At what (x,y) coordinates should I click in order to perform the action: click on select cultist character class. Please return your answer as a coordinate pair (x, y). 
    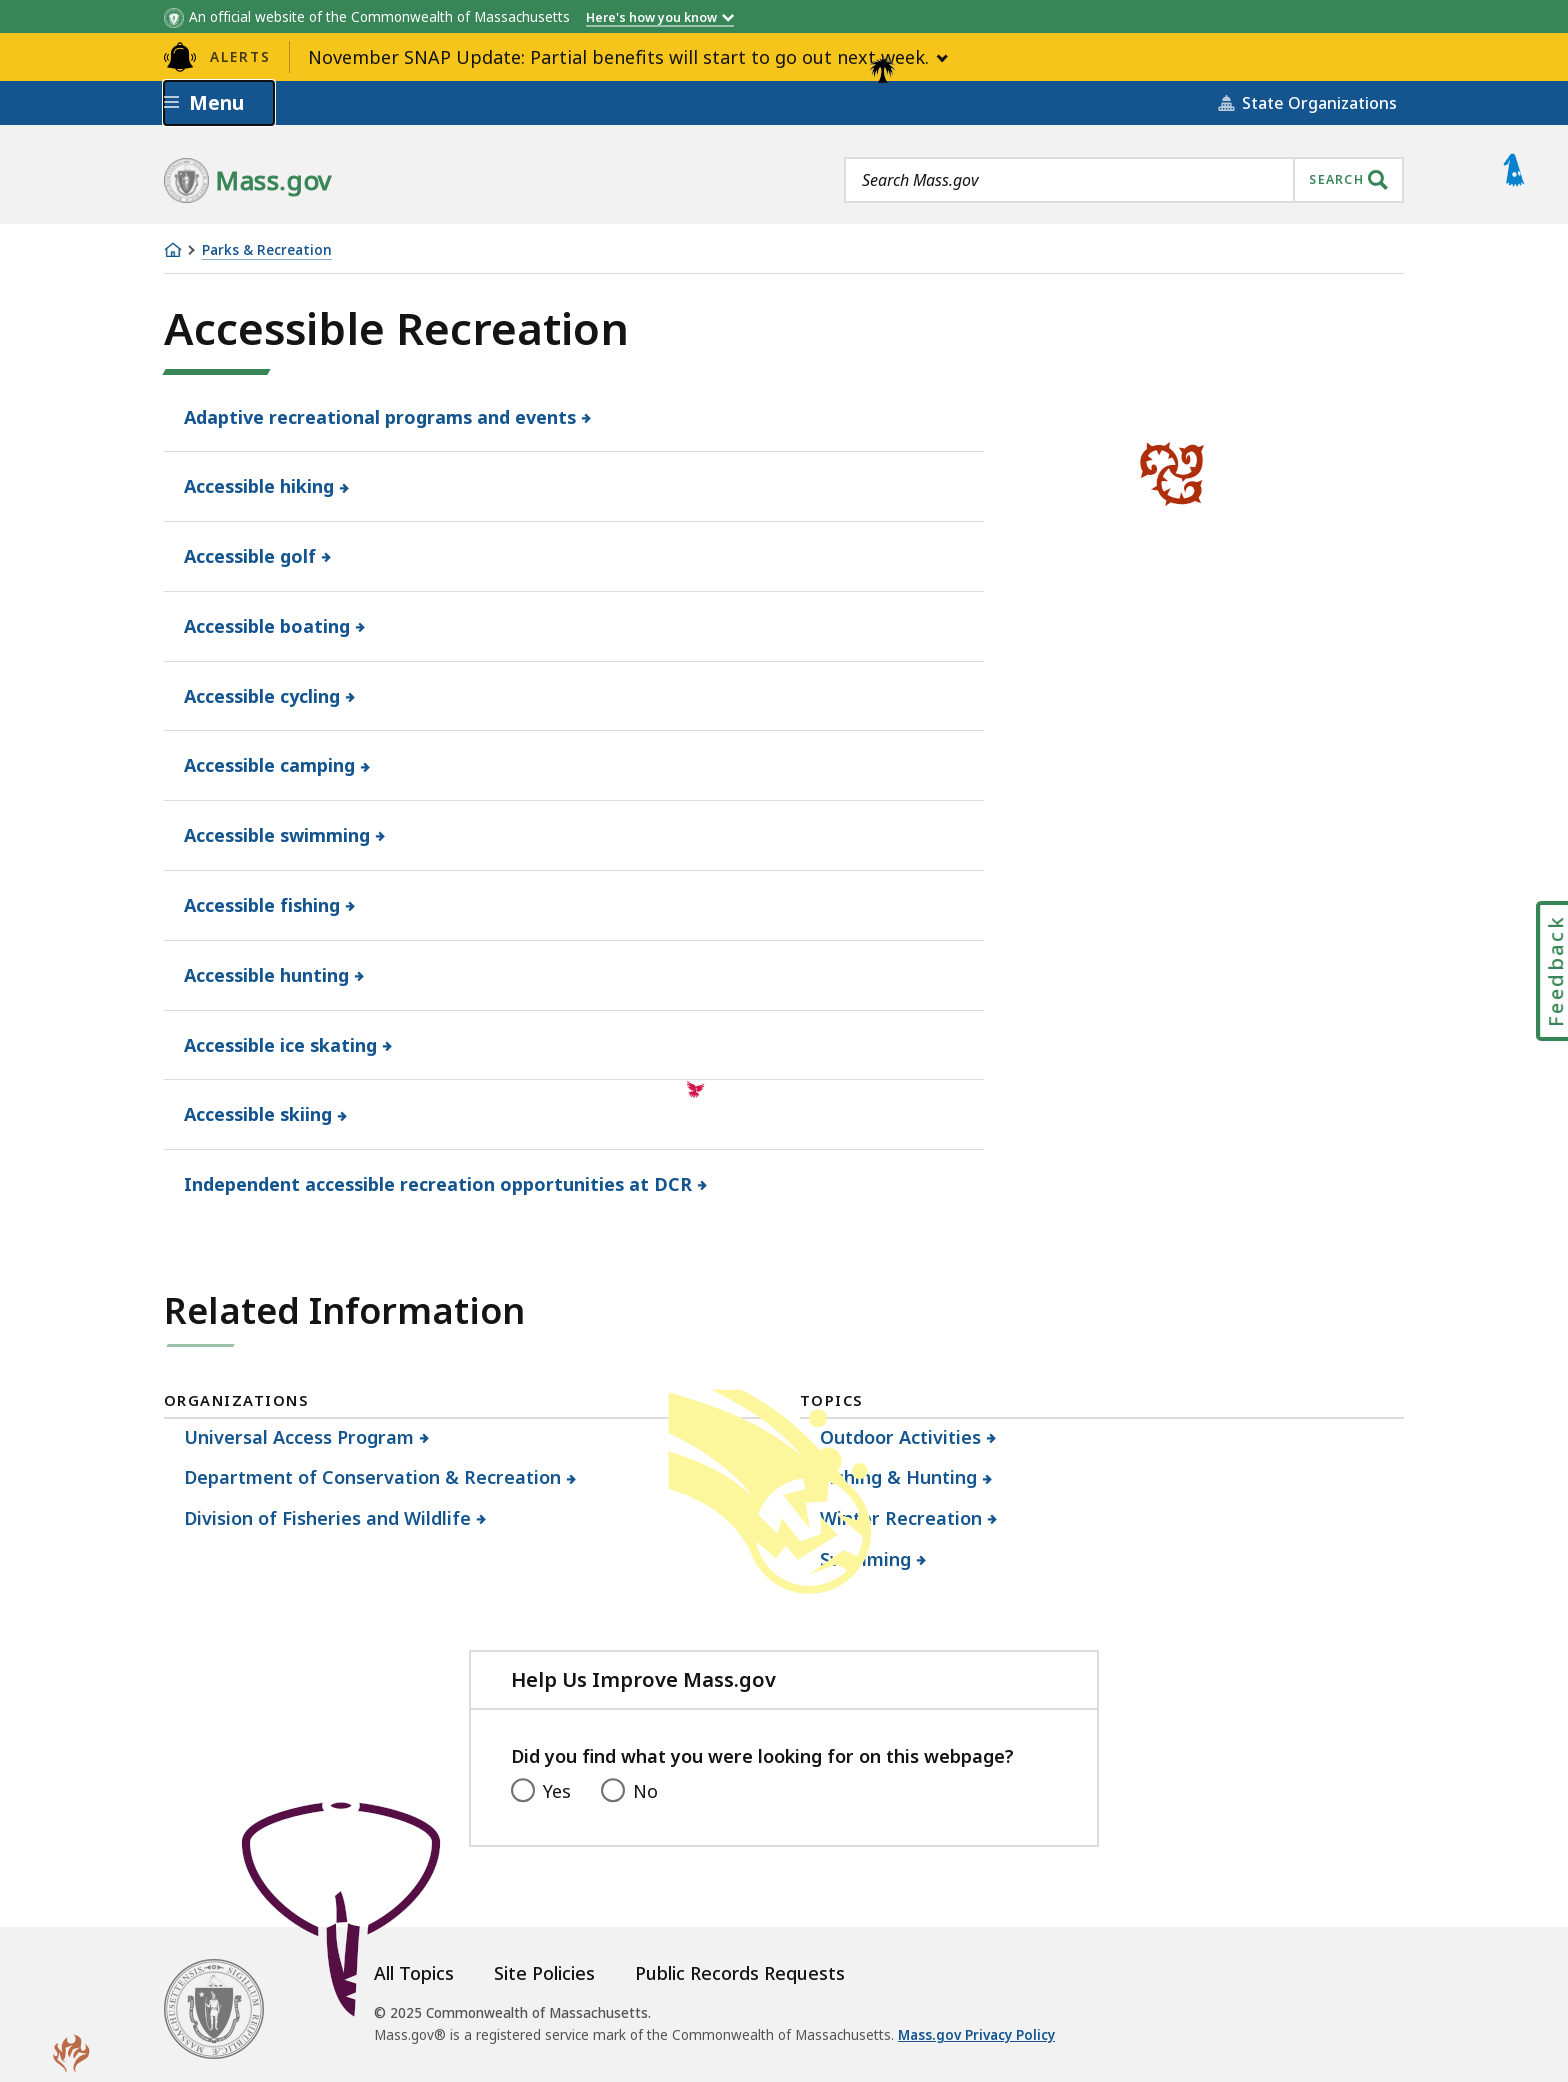
    Looking at the image, I should click on (1514, 170).